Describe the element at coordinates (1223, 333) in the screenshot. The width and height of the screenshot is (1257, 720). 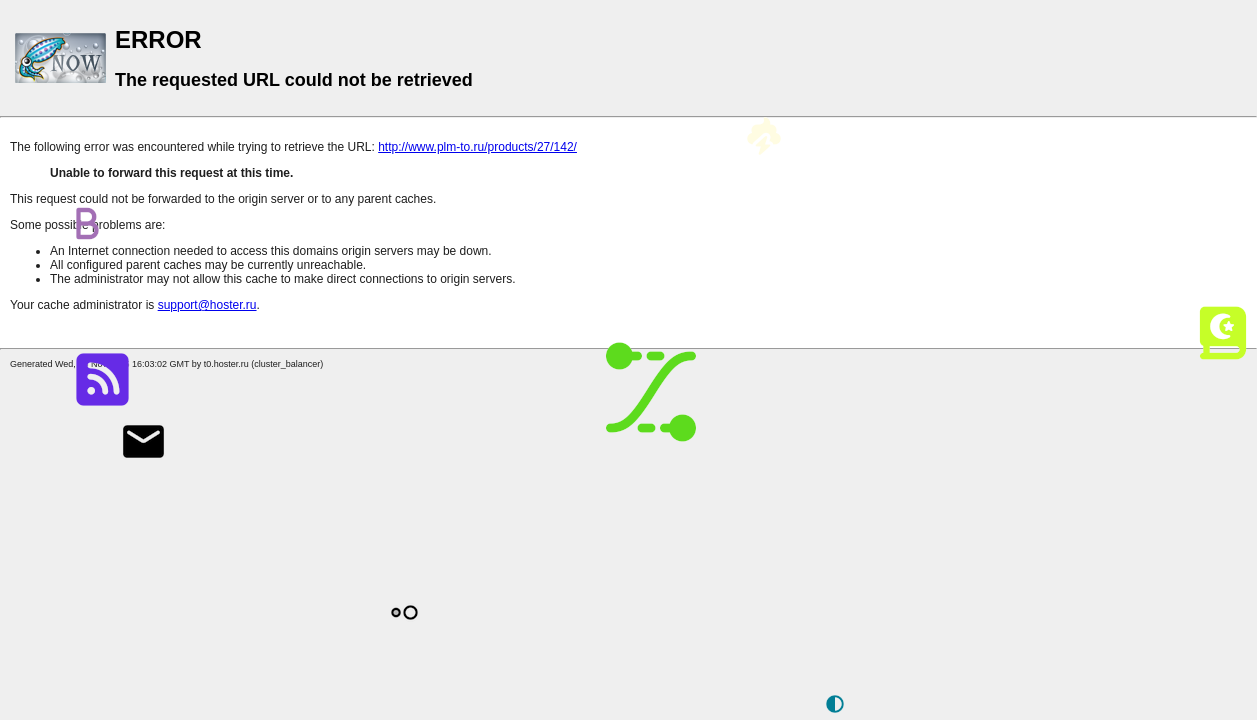
I see `access quran or islamic religious texts` at that location.